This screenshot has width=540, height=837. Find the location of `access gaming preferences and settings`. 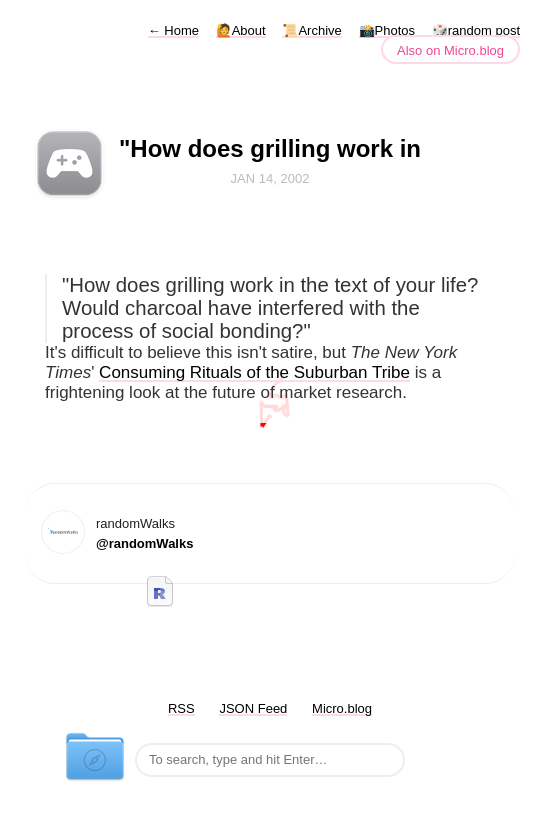

access gaming preferences and settings is located at coordinates (69, 164).